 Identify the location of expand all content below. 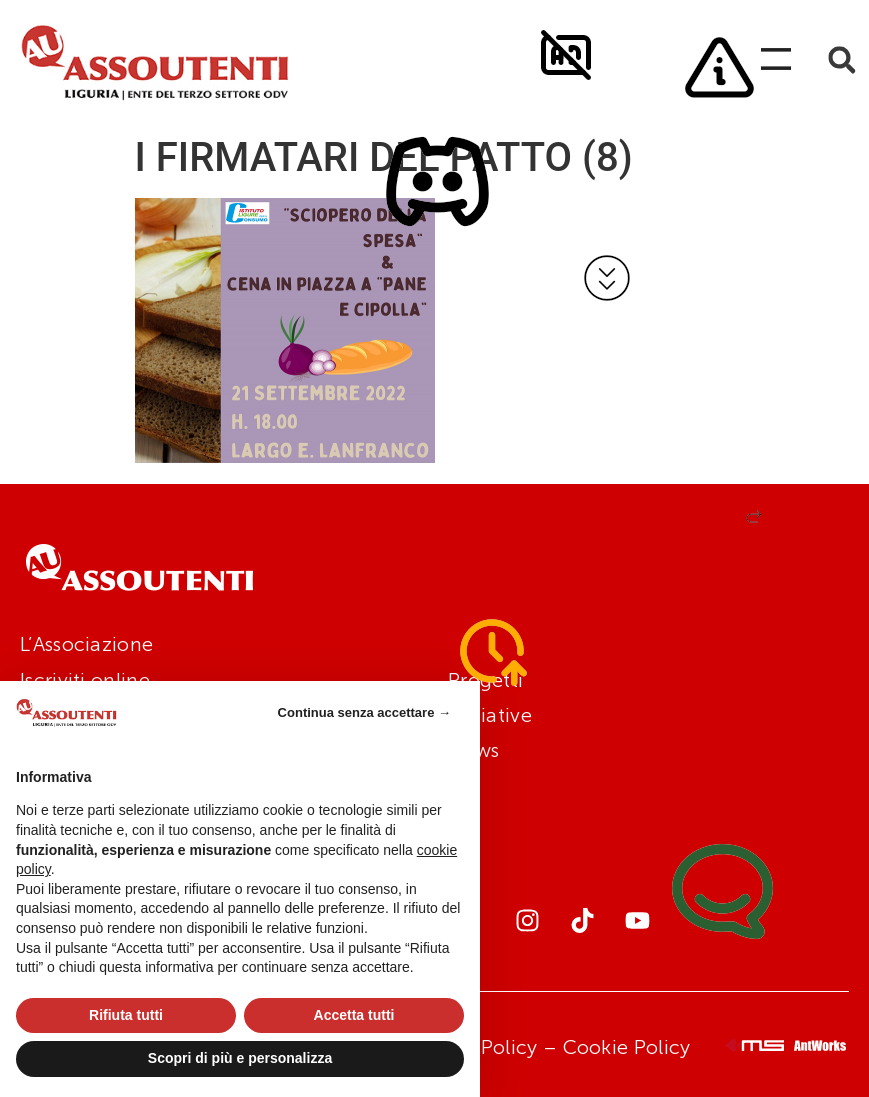
(607, 278).